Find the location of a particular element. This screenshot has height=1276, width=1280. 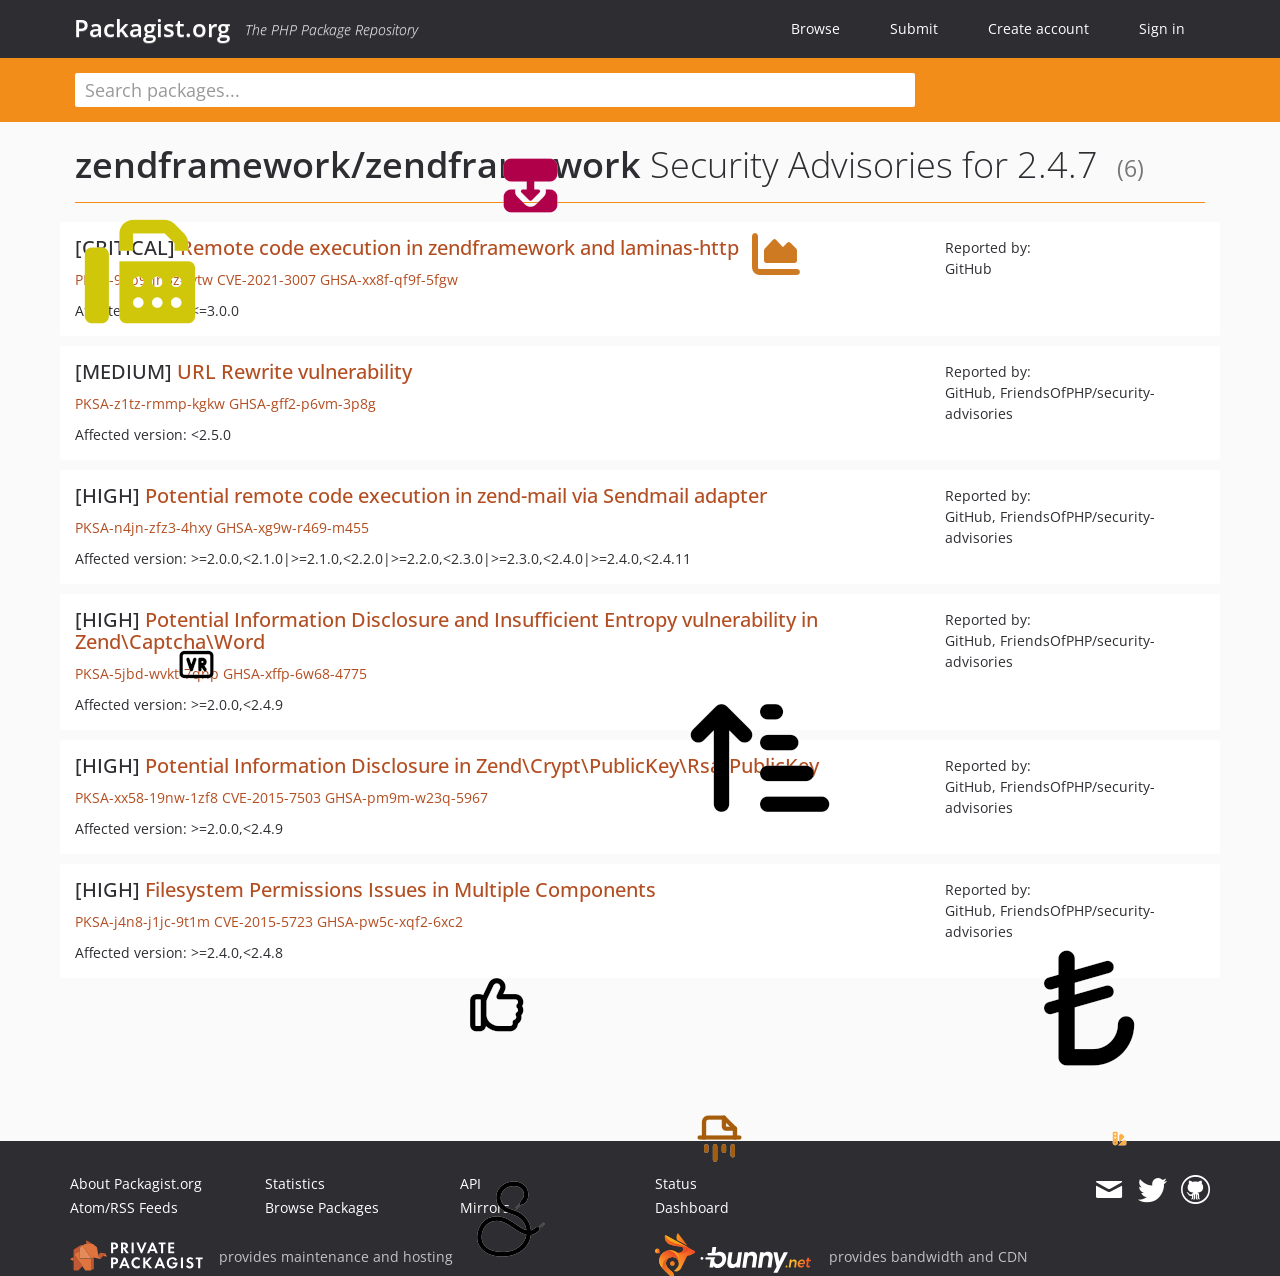

move to the next step in a workflow diagram is located at coordinates (530, 185).